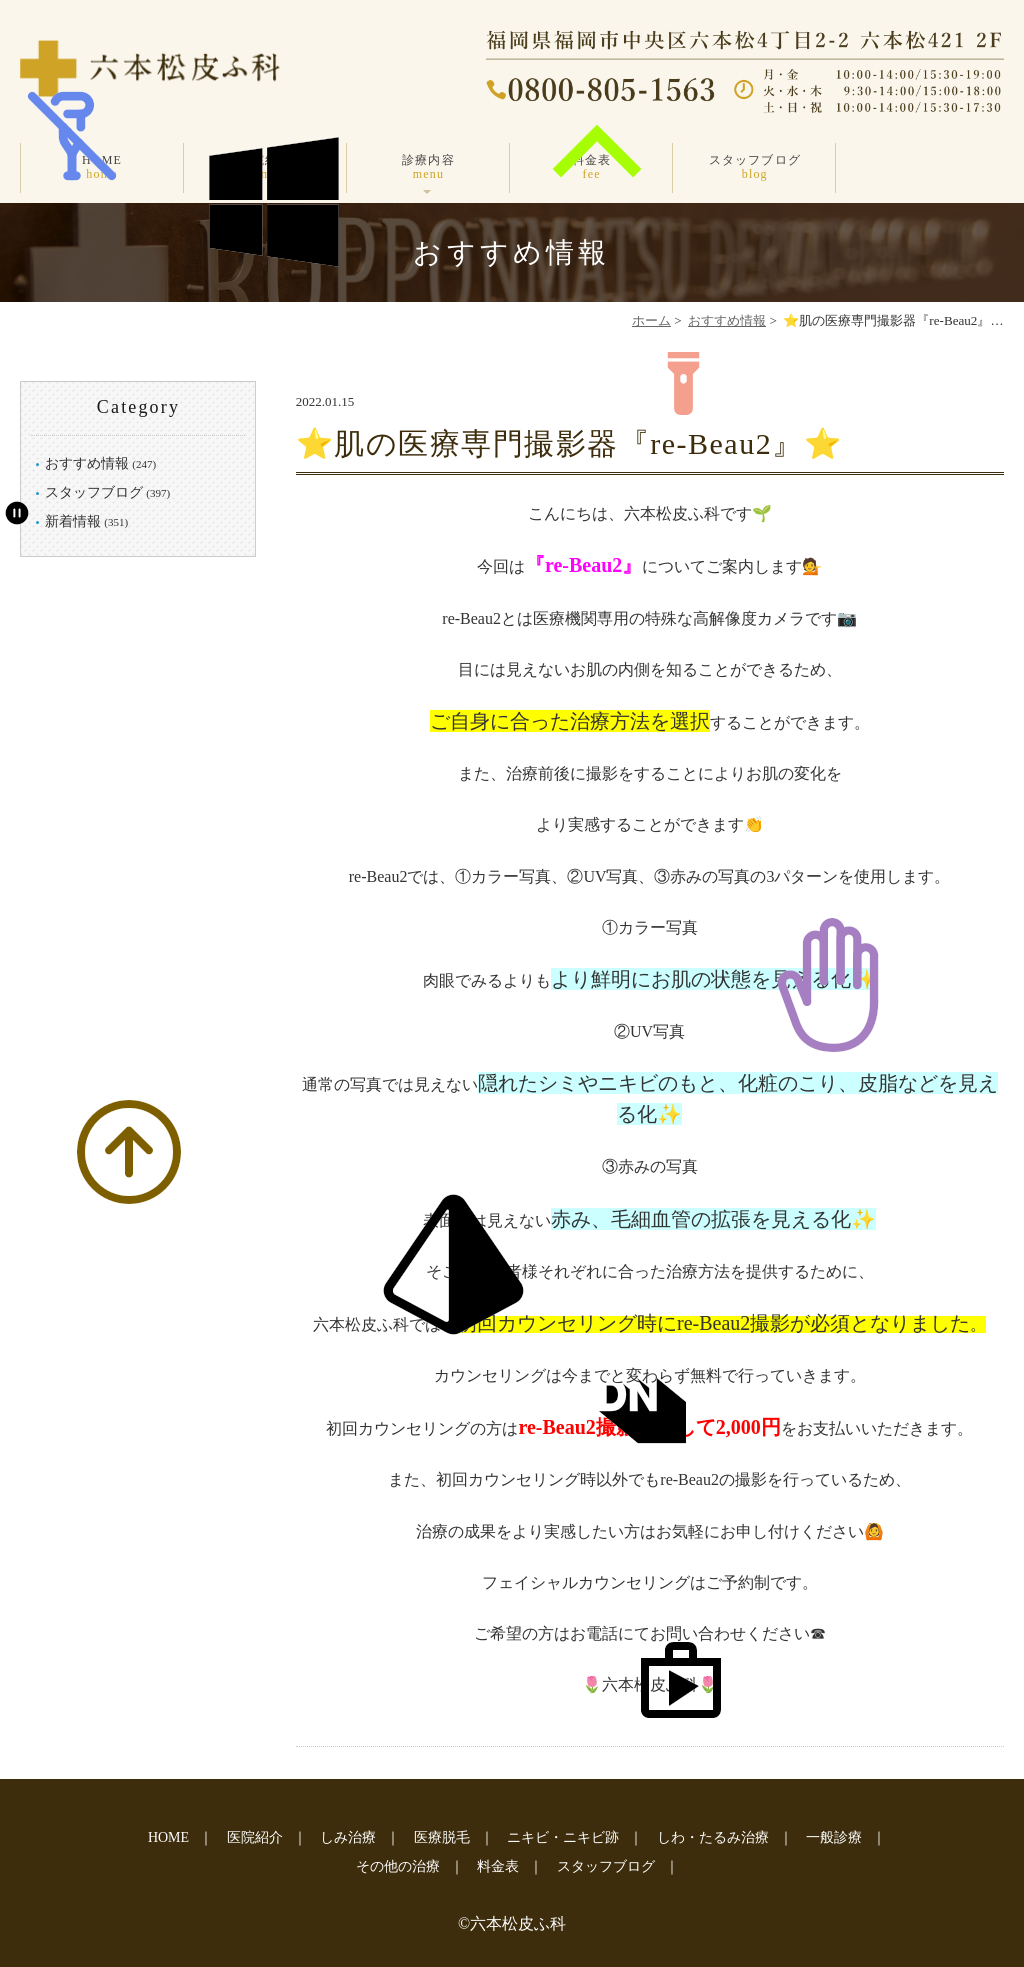  I want to click on indicates crutches or mobility aid not needed, so click(72, 136).